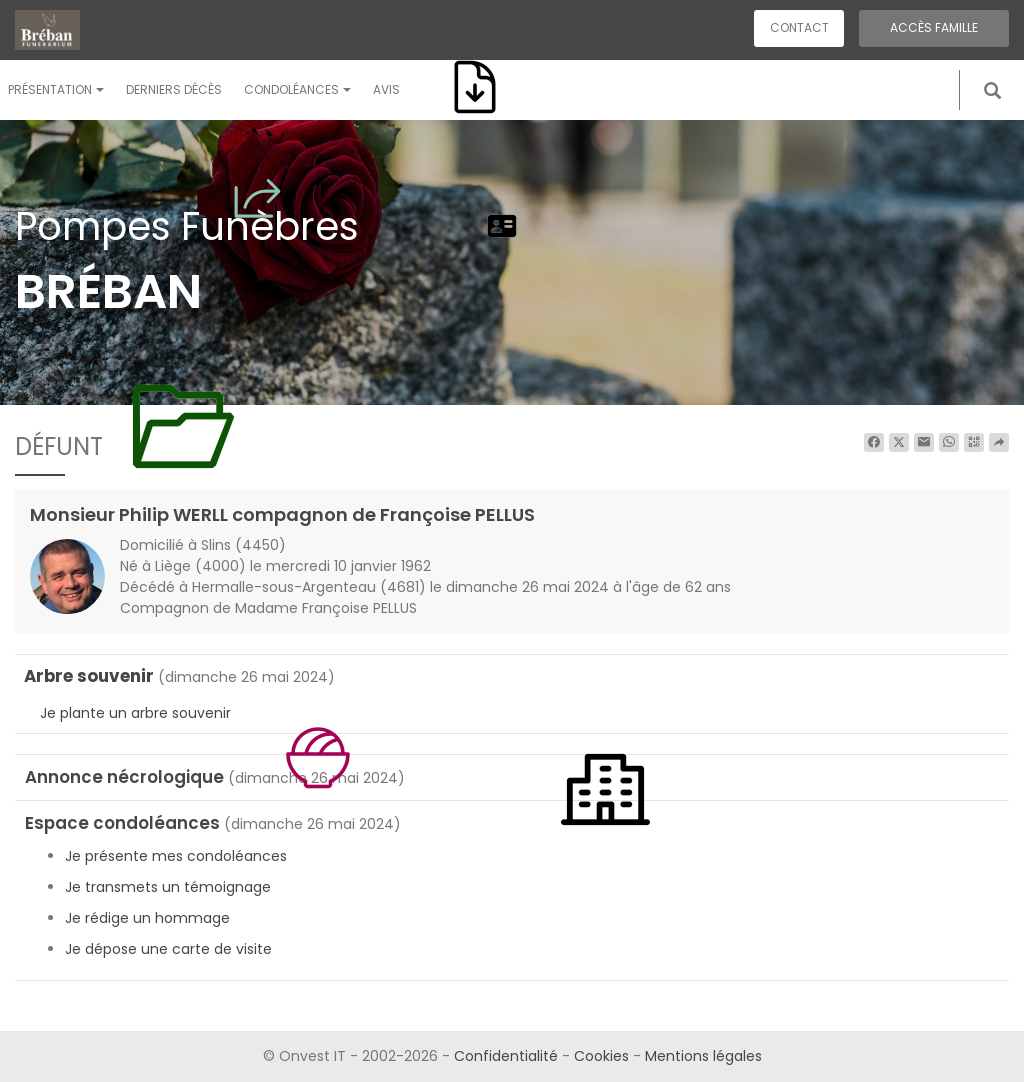 The height and width of the screenshot is (1082, 1024). Describe the element at coordinates (318, 759) in the screenshot. I see `view food or meal options` at that location.